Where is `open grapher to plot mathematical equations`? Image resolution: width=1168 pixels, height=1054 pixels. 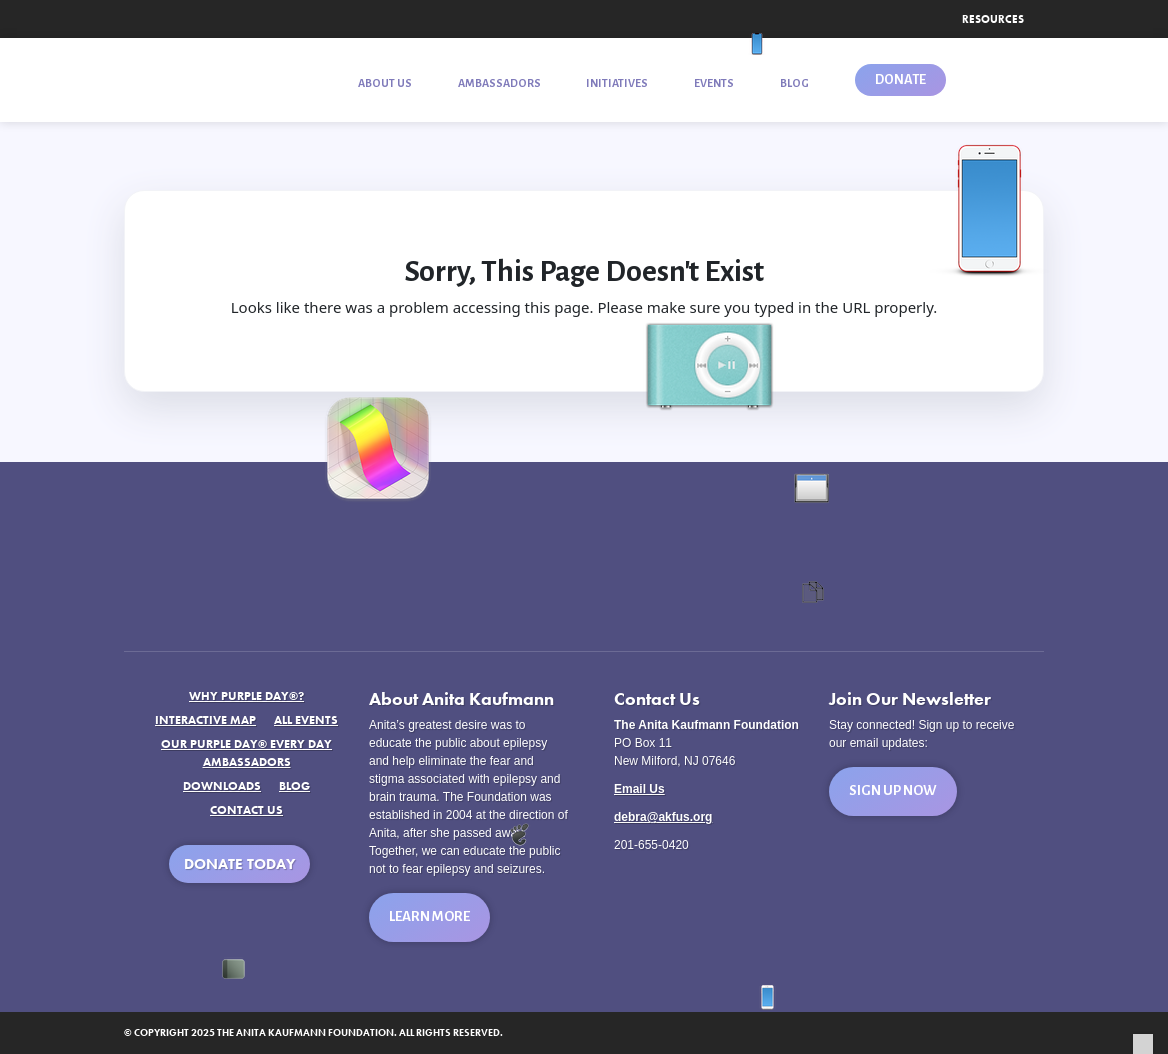 open grapher to plot mathematical equations is located at coordinates (378, 448).